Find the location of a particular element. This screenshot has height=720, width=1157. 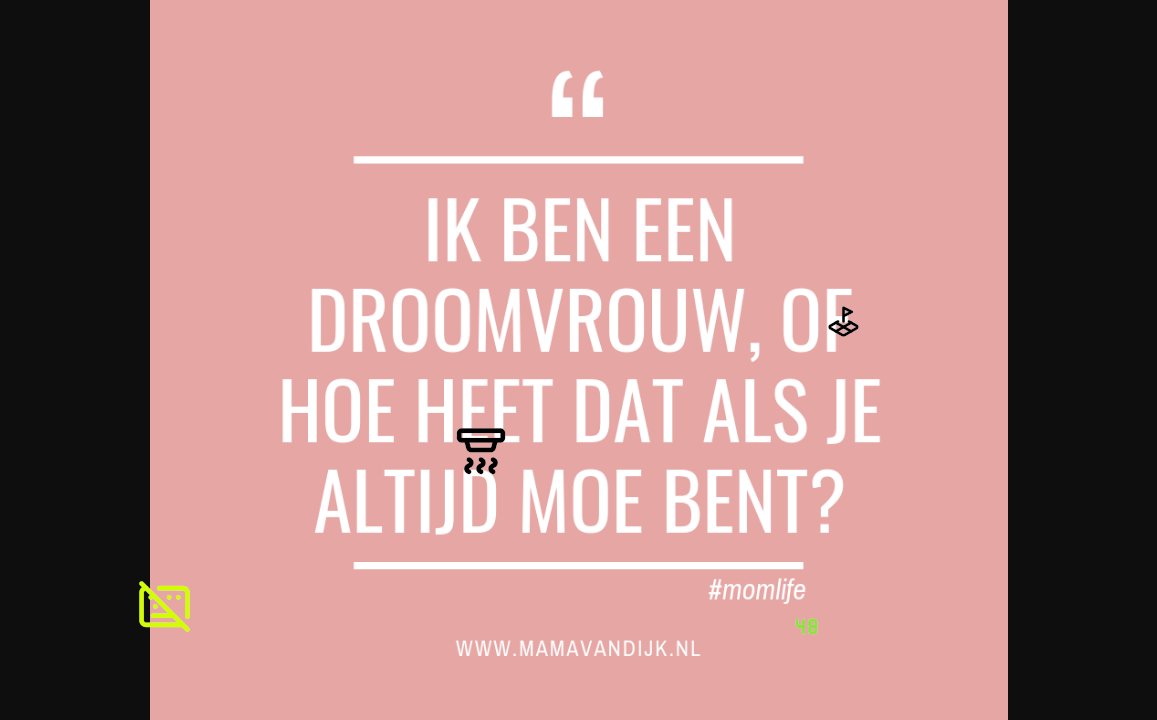

indicates item number 48 in a list or sequence is located at coordinates (806, 626).